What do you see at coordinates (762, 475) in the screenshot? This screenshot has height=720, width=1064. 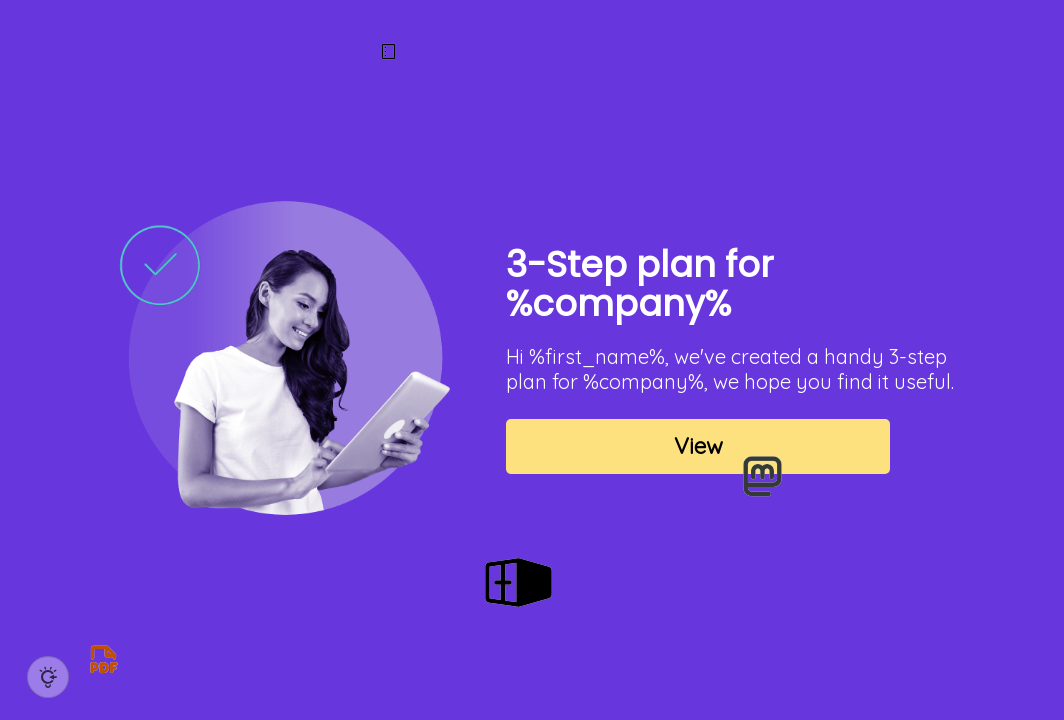 I see `open mastodon app` at bounding box center [762, 475].